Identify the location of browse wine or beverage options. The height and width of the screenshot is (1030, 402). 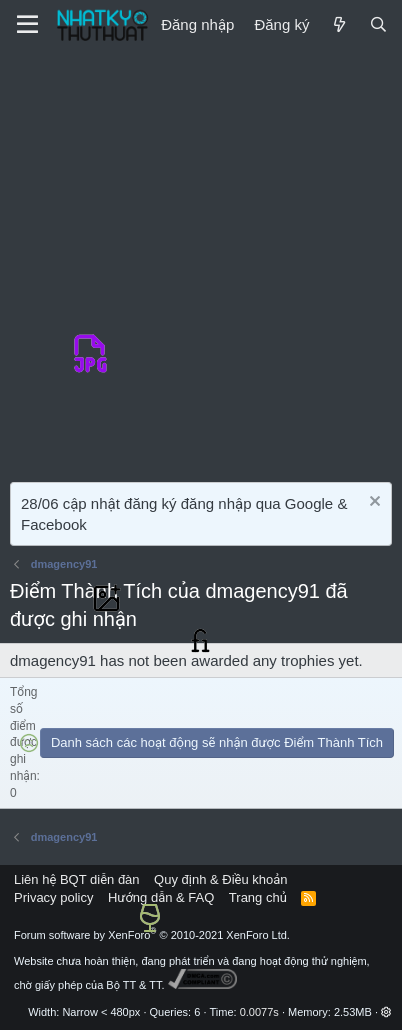
(150, 917).